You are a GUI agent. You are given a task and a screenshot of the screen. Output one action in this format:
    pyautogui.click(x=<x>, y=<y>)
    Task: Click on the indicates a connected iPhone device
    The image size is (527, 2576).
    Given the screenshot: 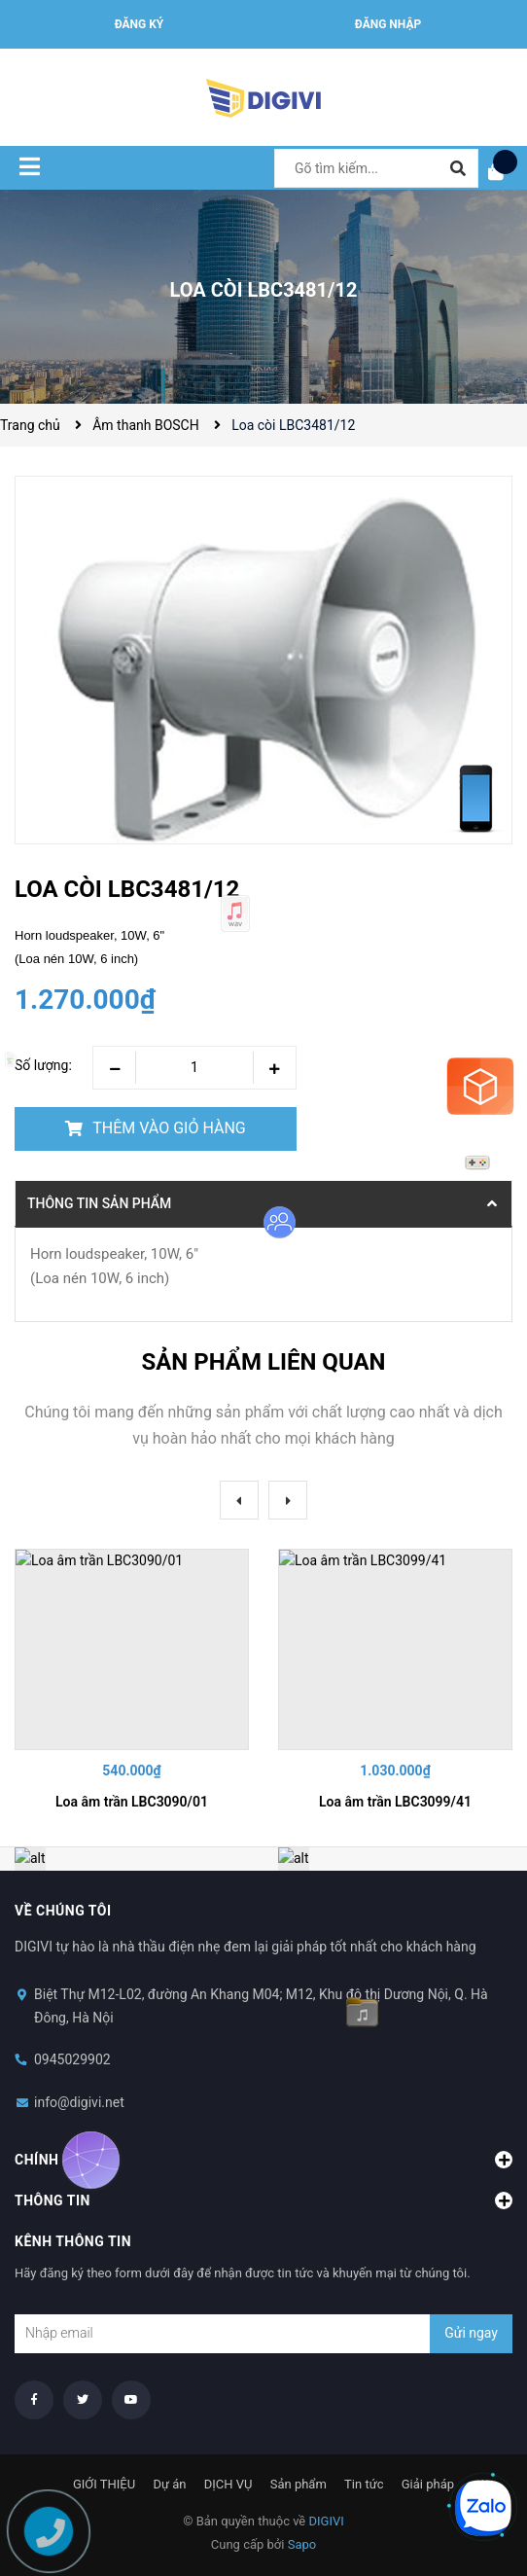 What is the action you would take?
    pyautogui.click(x=475, y=799)
    